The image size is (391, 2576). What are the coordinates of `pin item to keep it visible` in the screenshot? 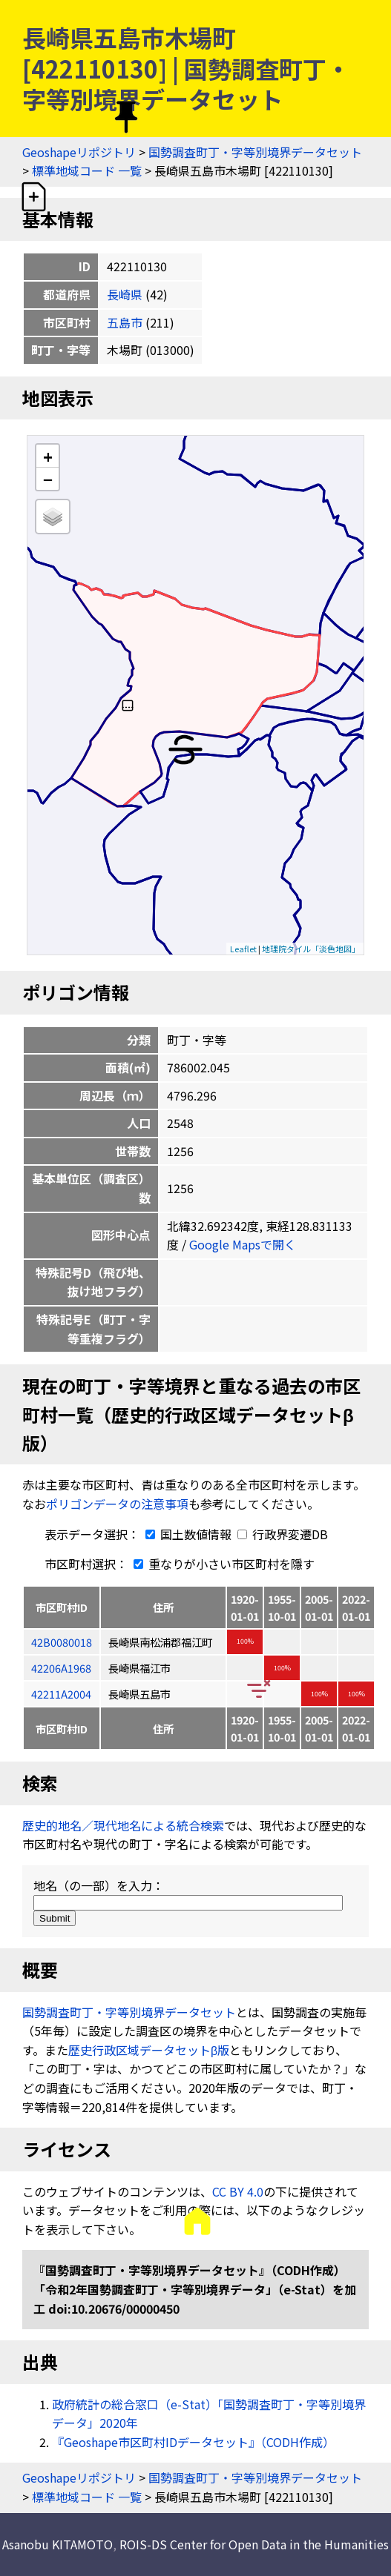 It's located at (126, 117).